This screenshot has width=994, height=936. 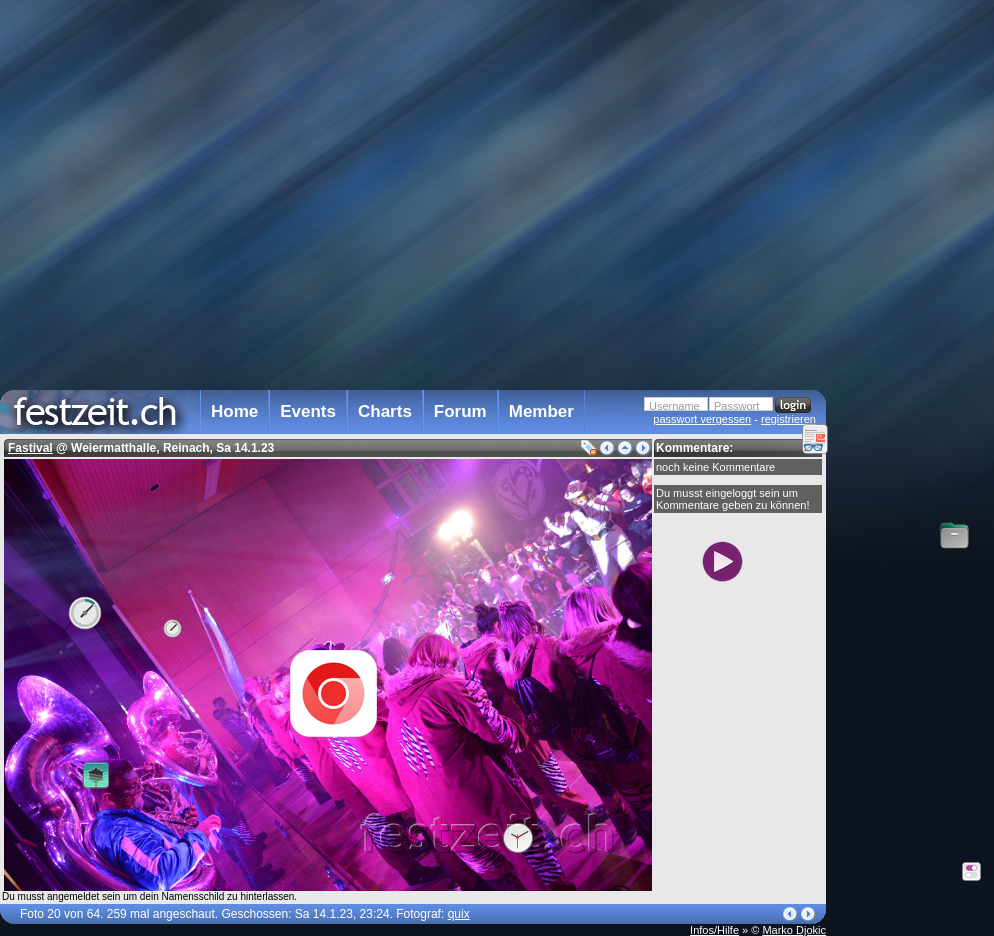 I want to click on open sysprof system profiler, so click(x=172, y=628).